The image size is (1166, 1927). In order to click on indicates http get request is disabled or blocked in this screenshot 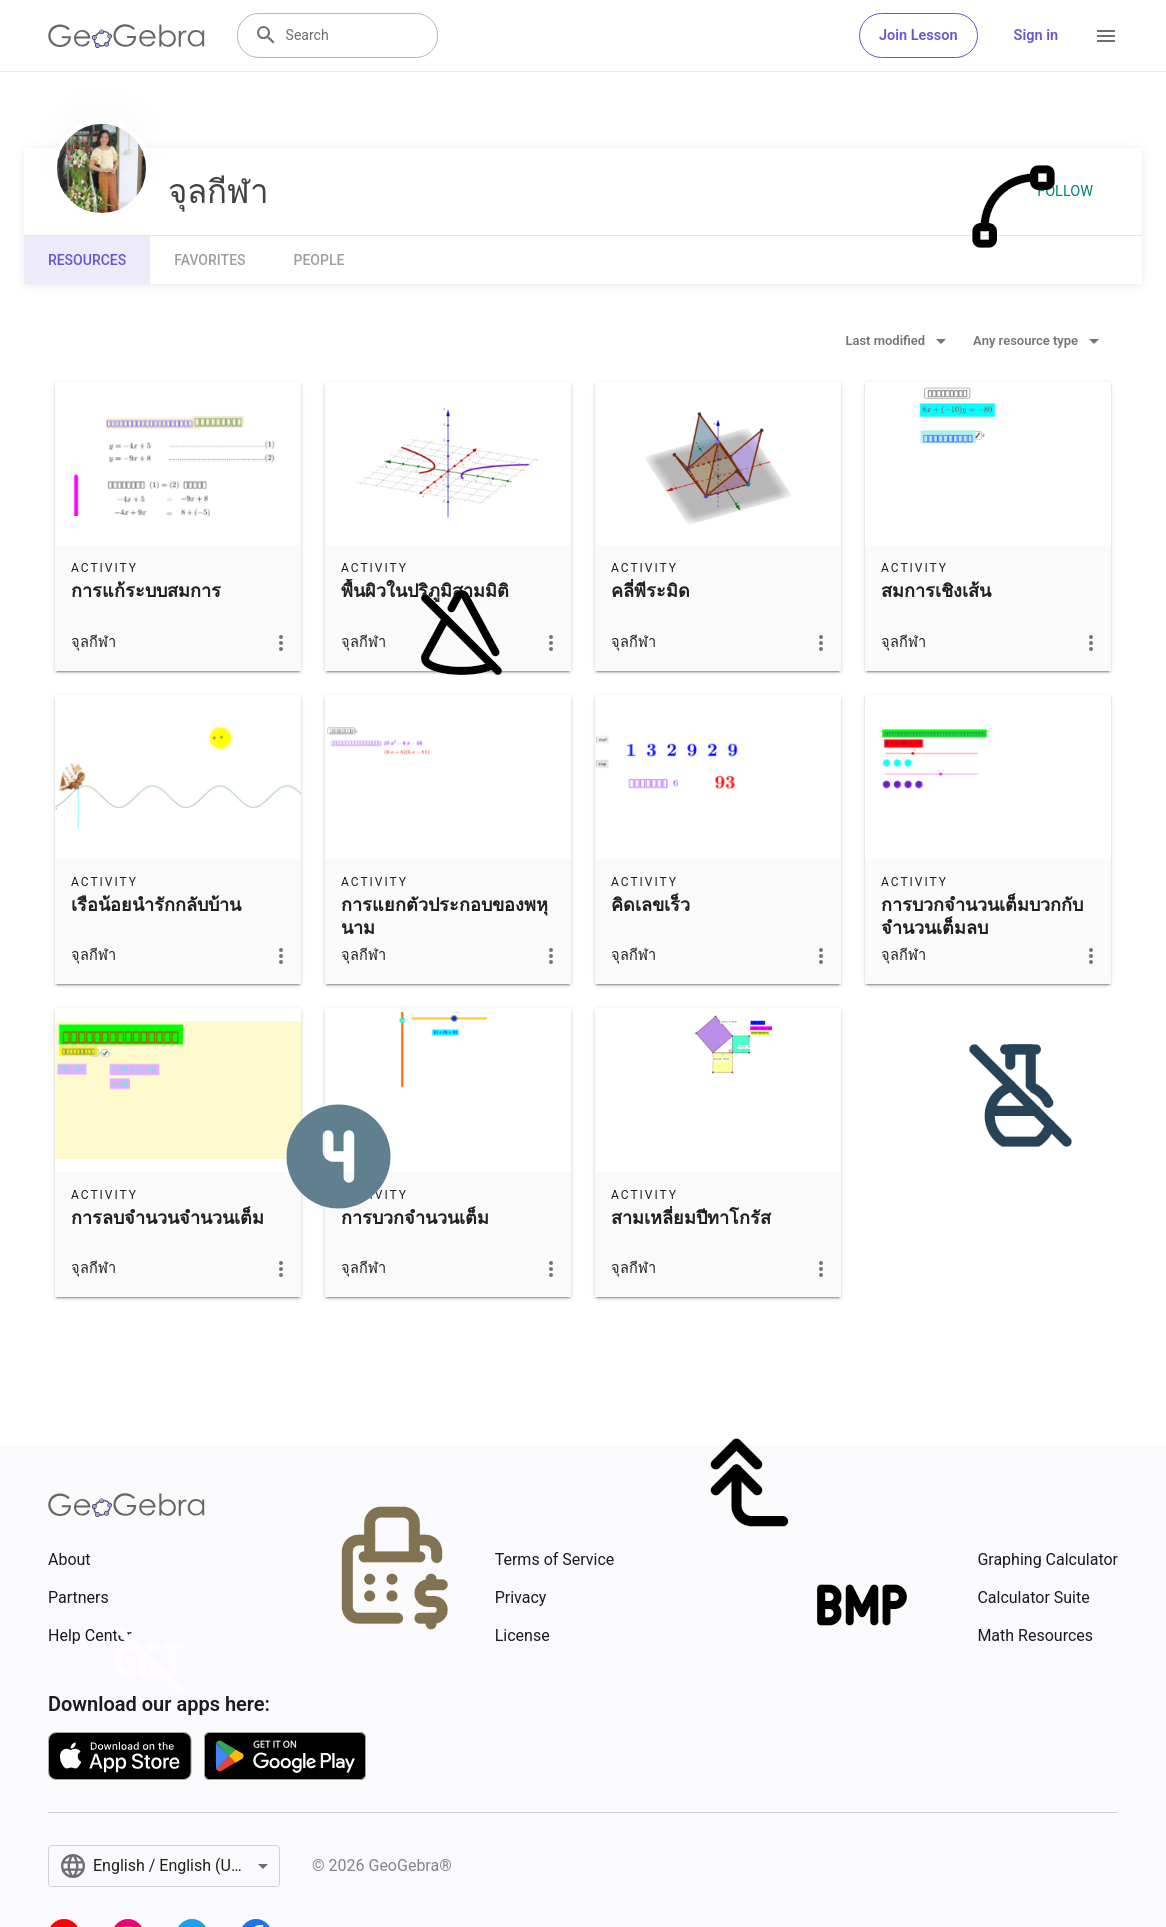, I will do `click(149, 1660)`.